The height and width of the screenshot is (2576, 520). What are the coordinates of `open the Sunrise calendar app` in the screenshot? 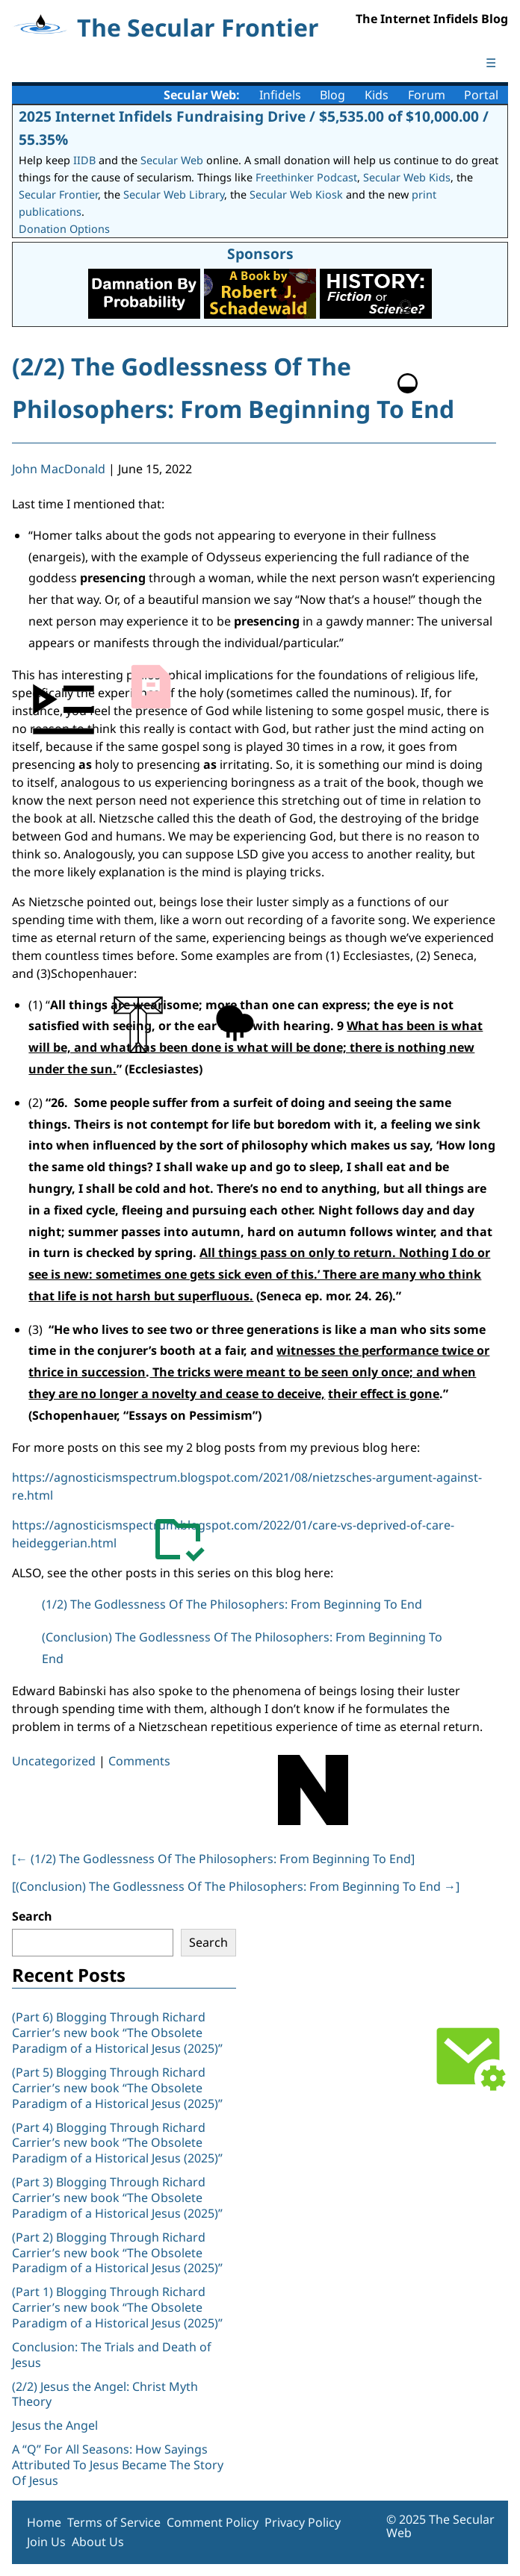 It's located at (407, 383).